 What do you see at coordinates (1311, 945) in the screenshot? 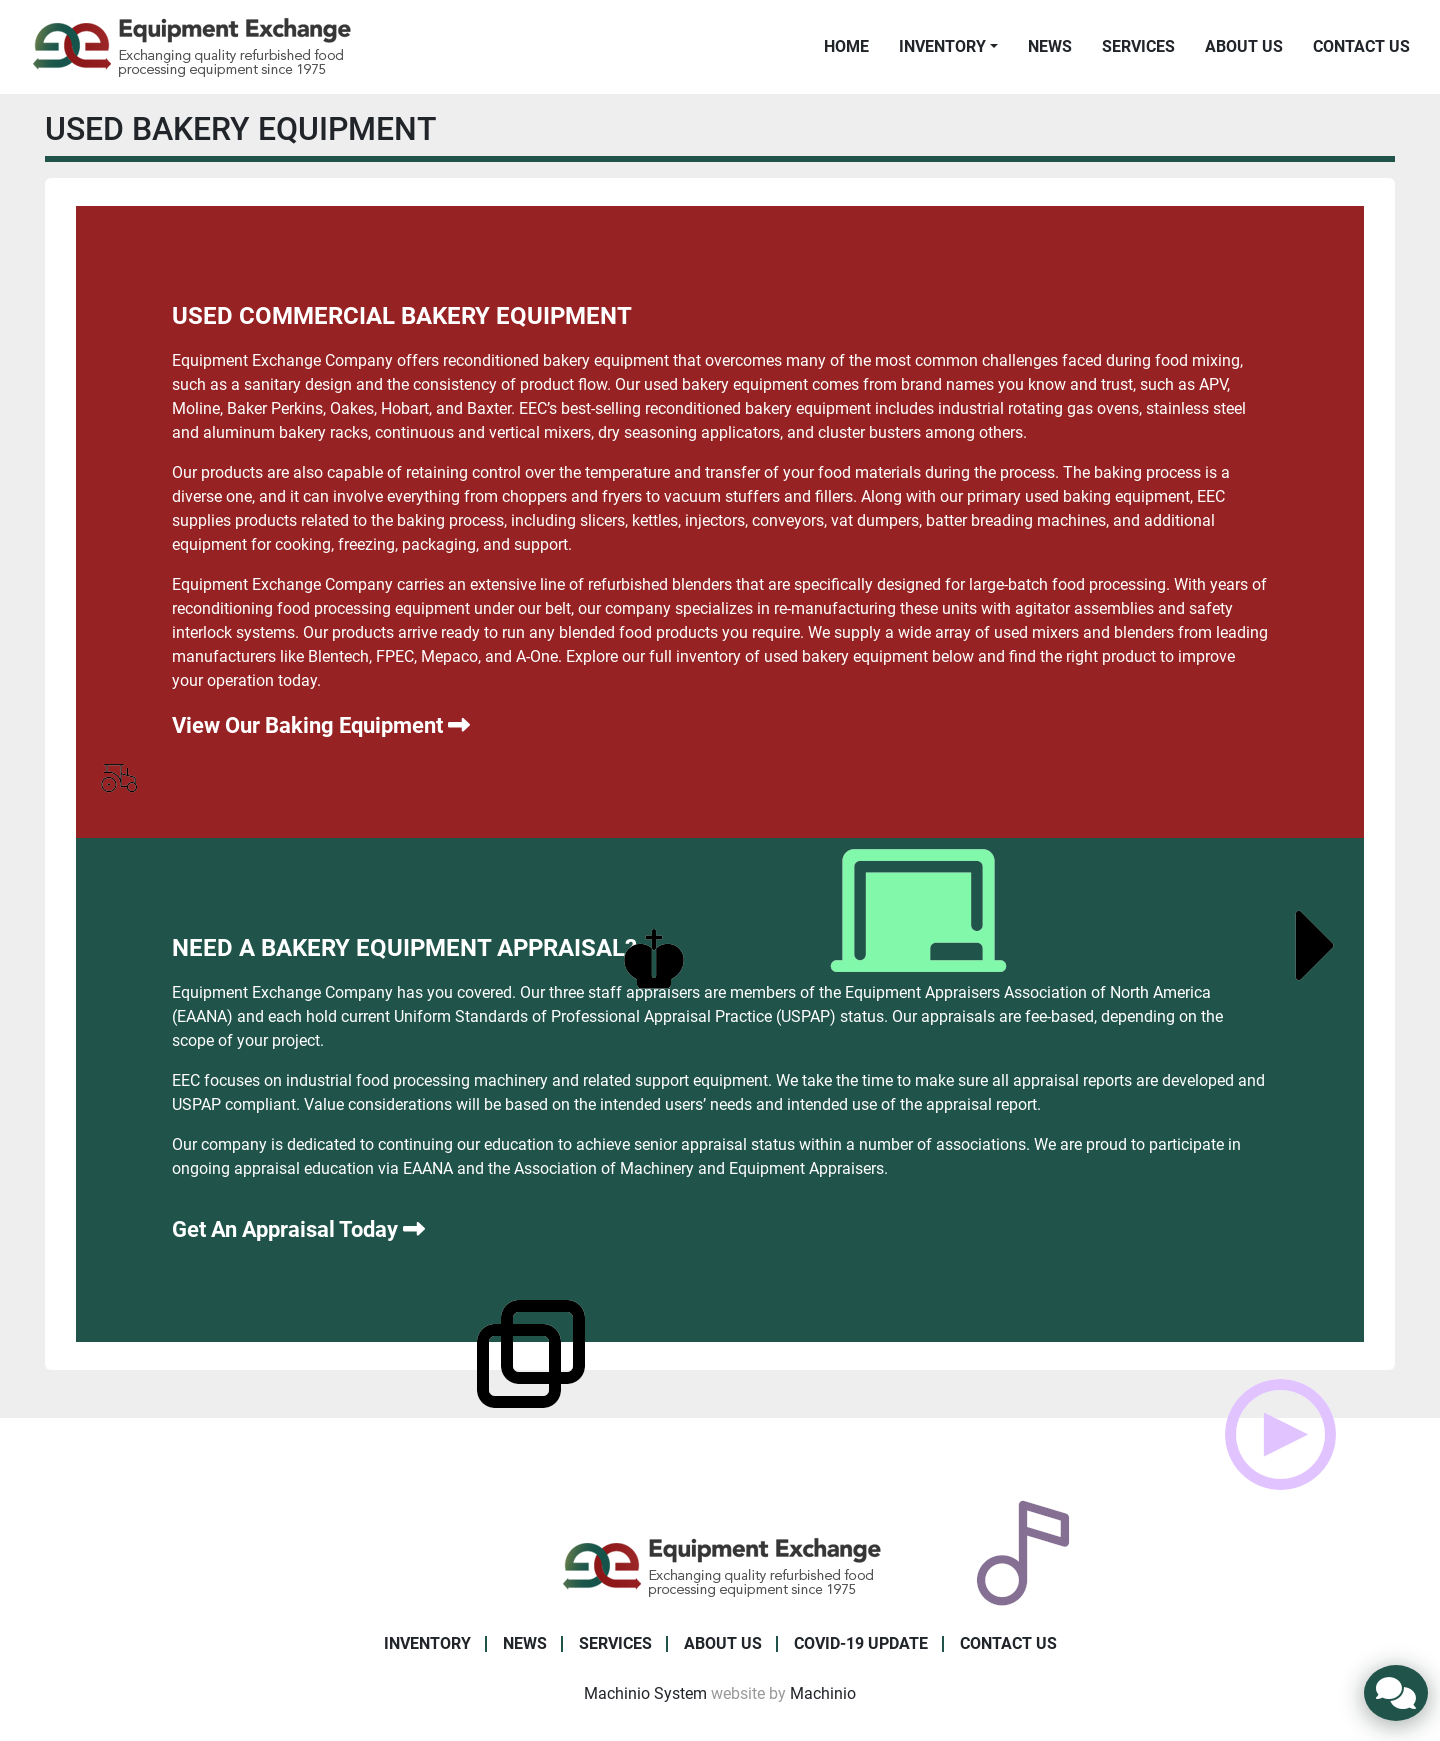
I see `navigate to the next item or screen` at bounding box center [1311, 945].